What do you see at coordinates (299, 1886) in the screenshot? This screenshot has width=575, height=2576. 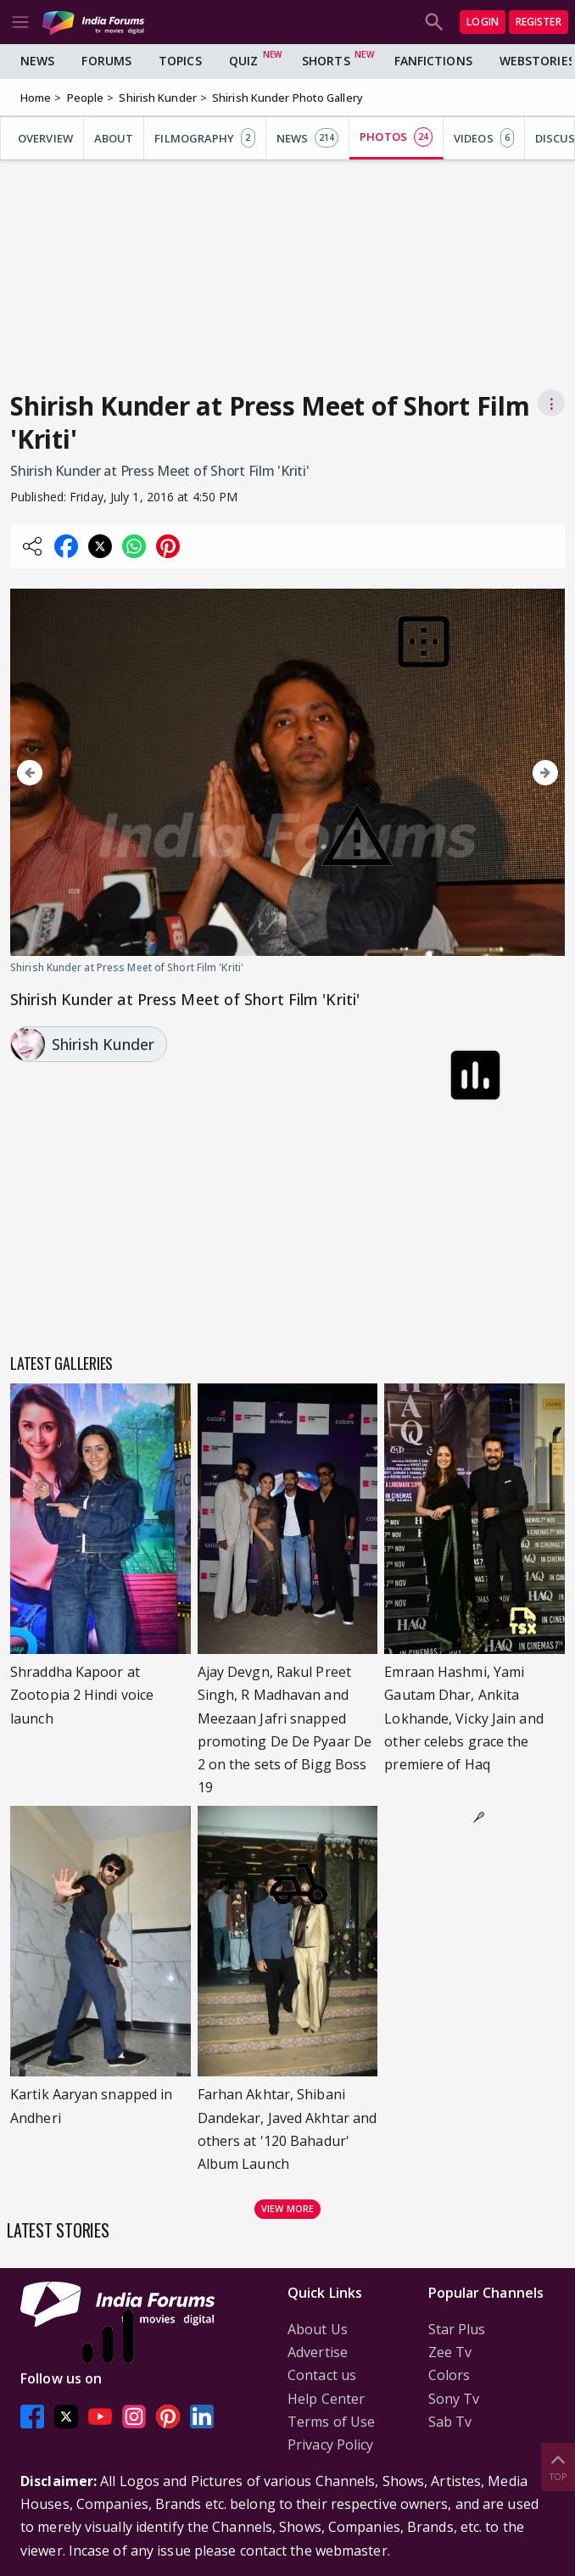 I see `select moped or scooter delivery option` at bounding box center [299, 1886].